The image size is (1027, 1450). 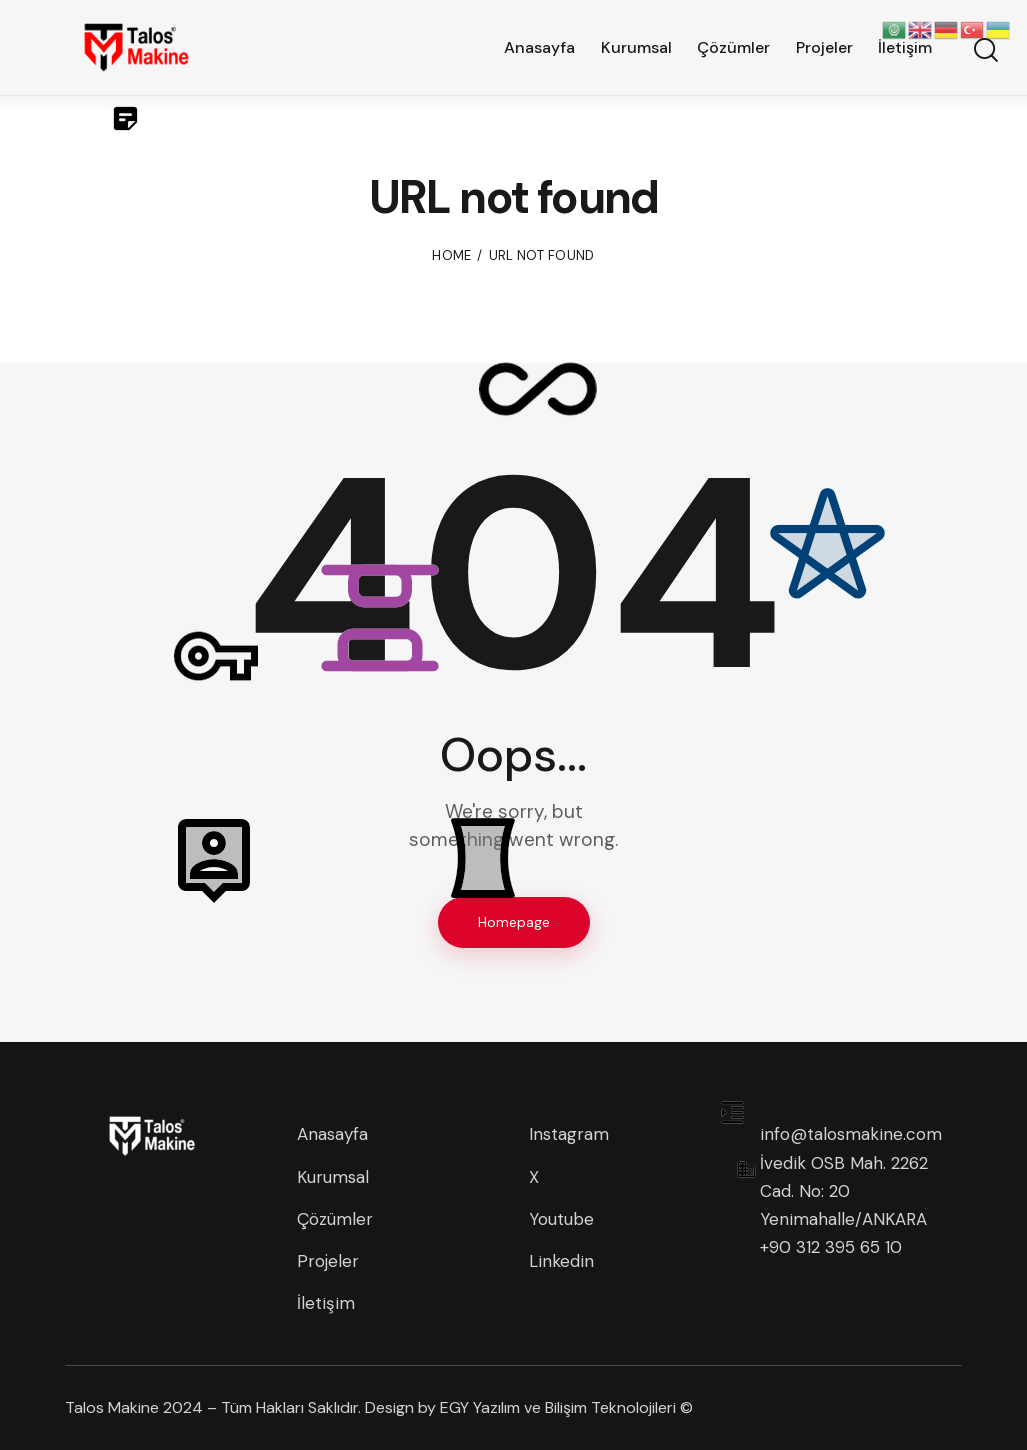 What do you see at coordinates (125, 118) in the screenshot?
I see `create a new note` at bounding box center [125, 118].